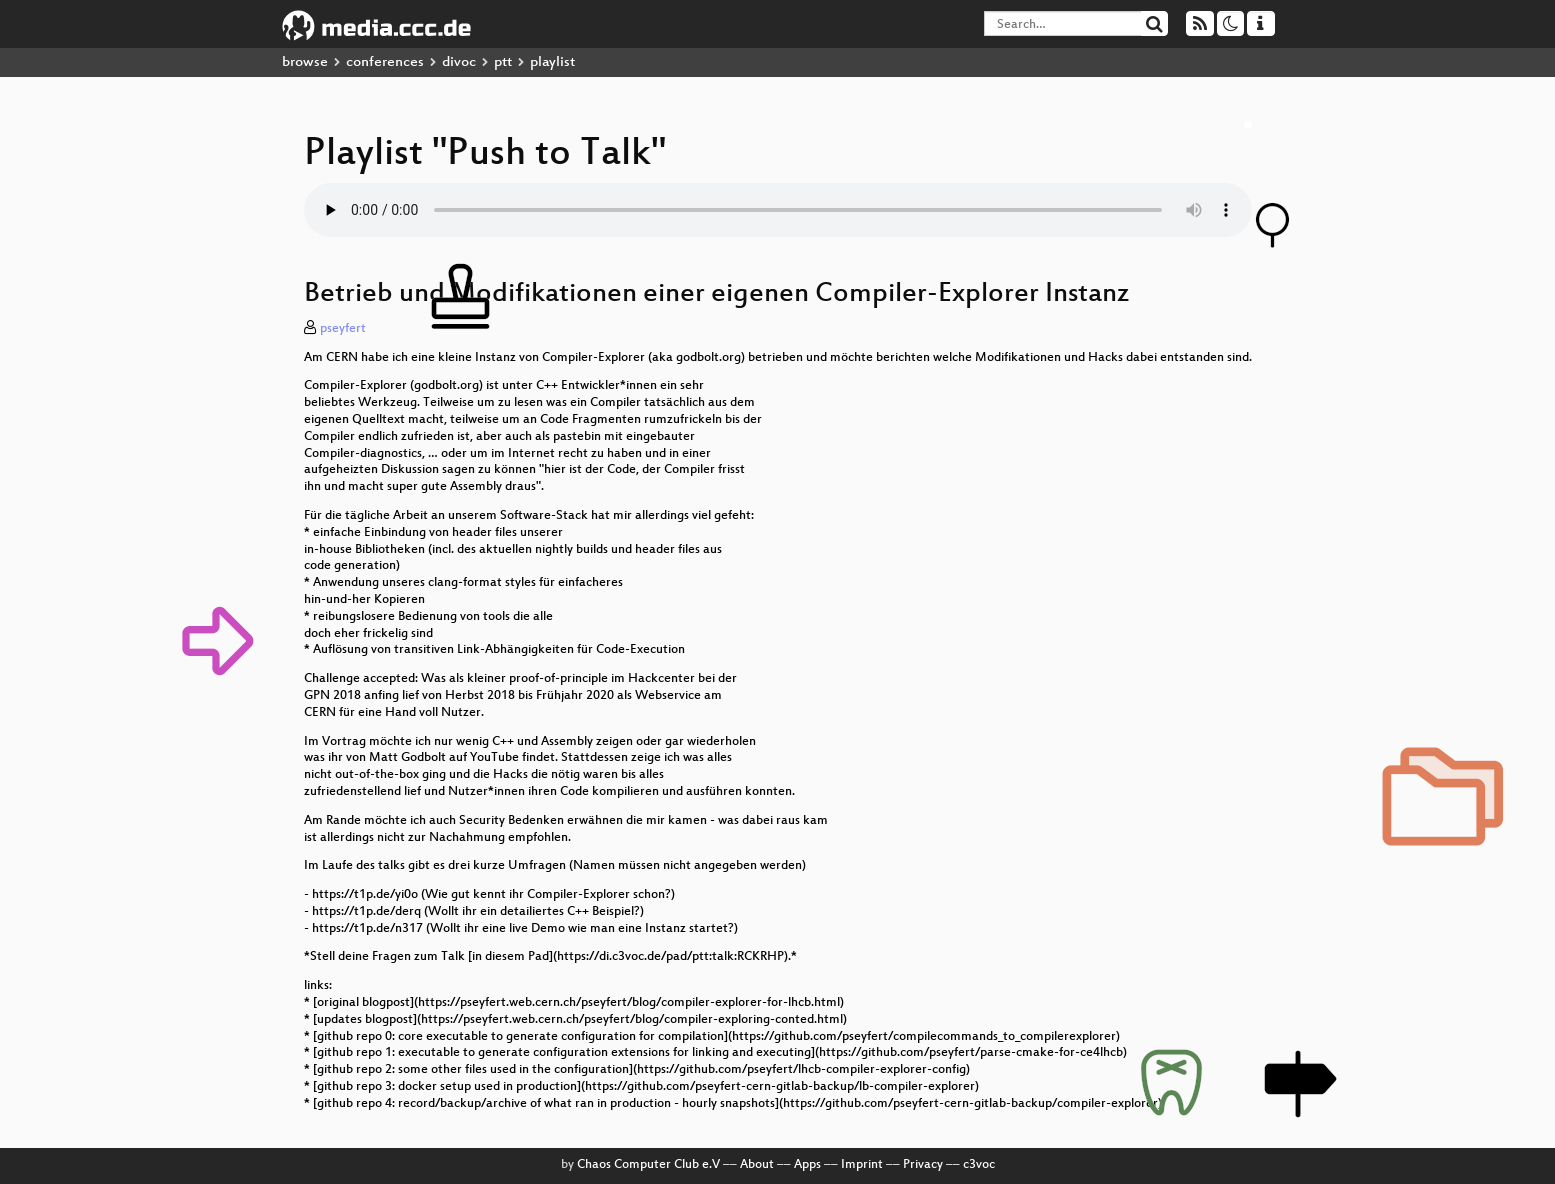  Describe the element at coordinates (1171, 1082) in the screenshot. I see `access dental or oral health features` at that location.